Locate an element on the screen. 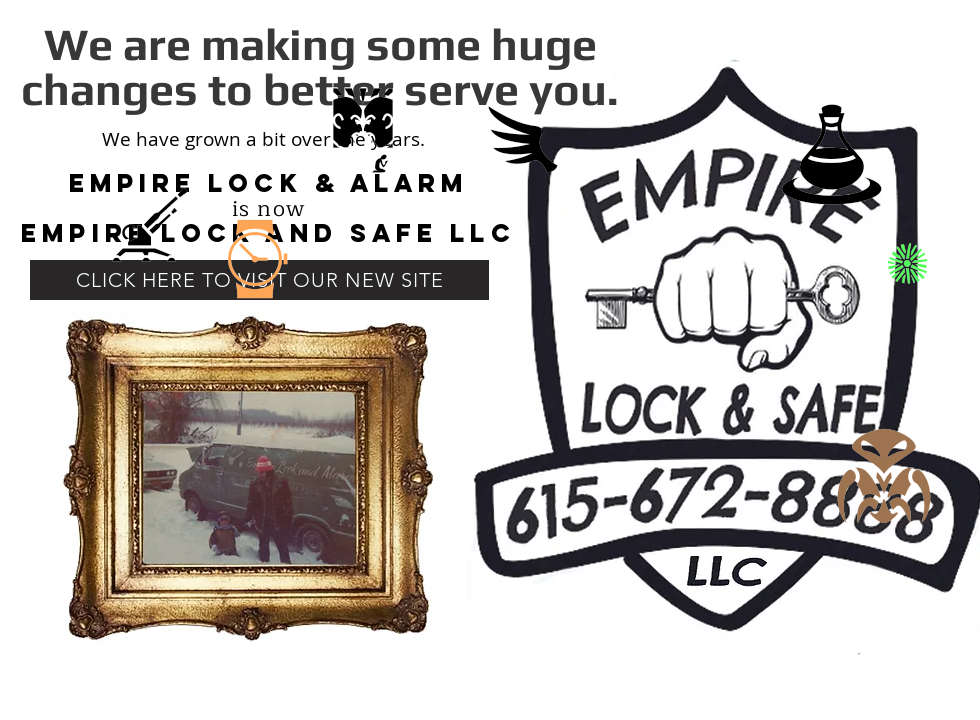 The height and width of the screenshot is (720, 980). indicates a prayer or meditation area is located at coordinates (380, 163).